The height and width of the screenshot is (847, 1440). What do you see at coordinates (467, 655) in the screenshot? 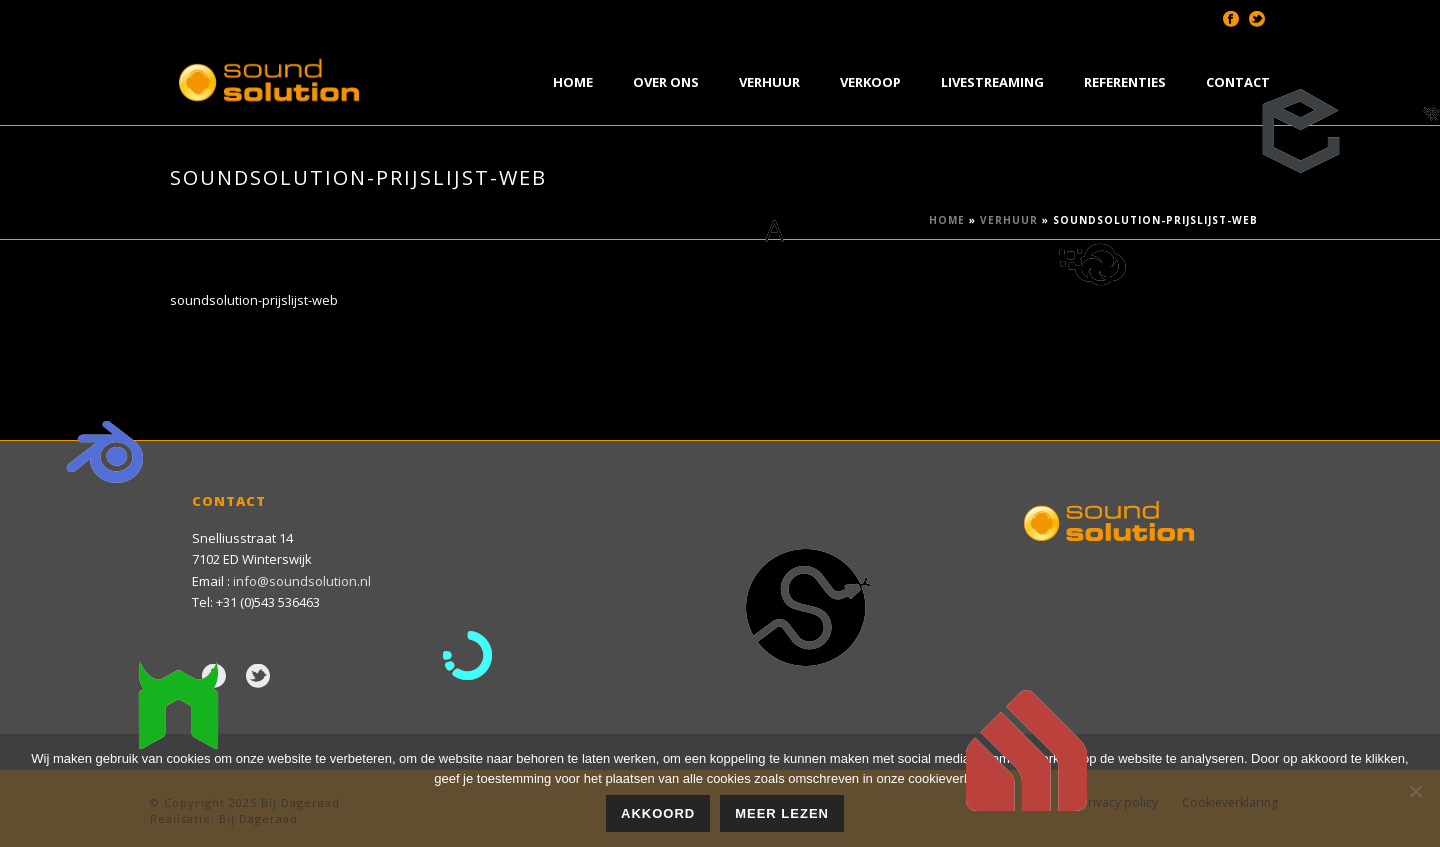
I see `open stagetimer app` at bounding box center [467, 655].